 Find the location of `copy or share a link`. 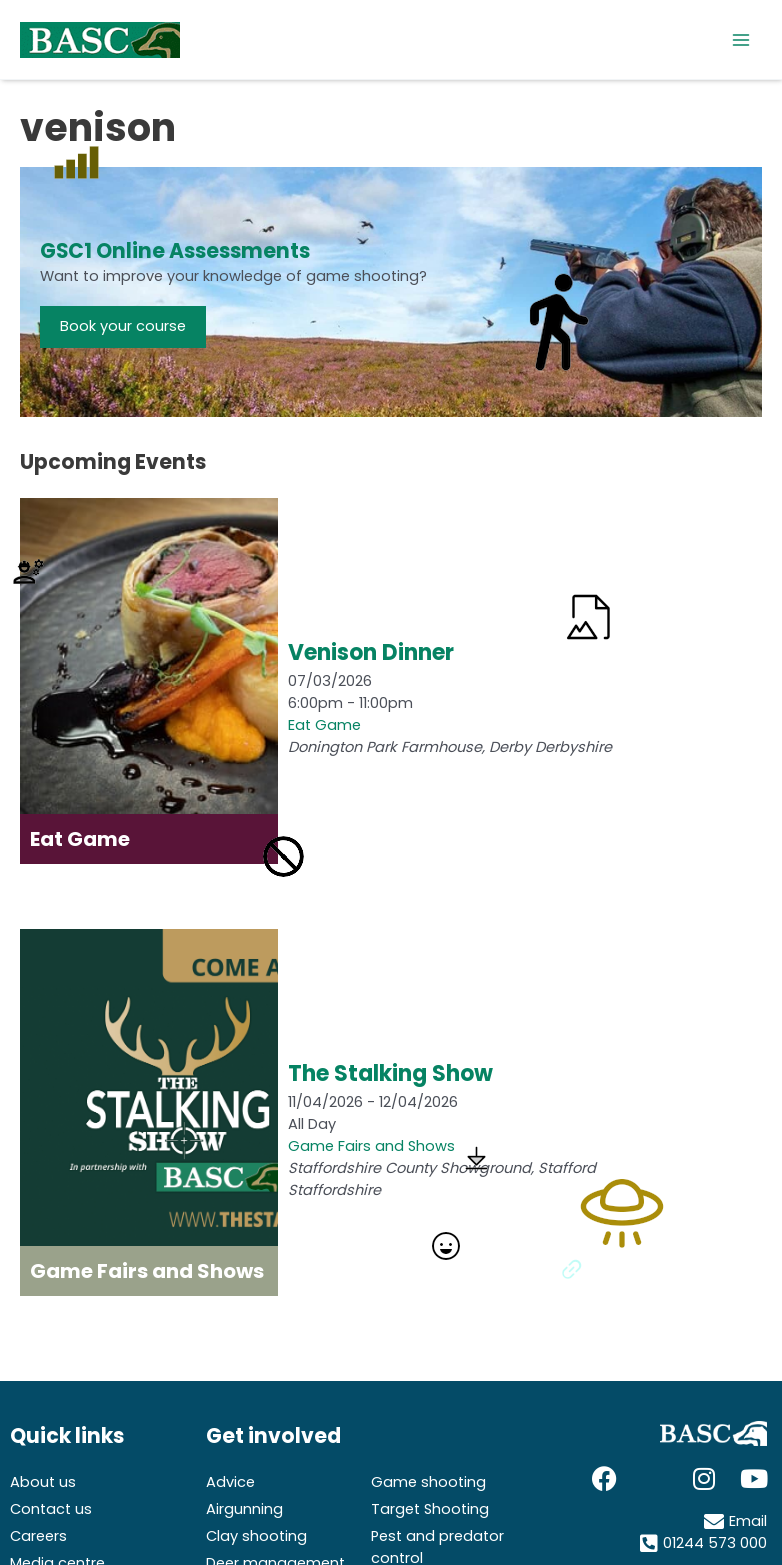

copy or share a link is located at coordinates (571, 1269).